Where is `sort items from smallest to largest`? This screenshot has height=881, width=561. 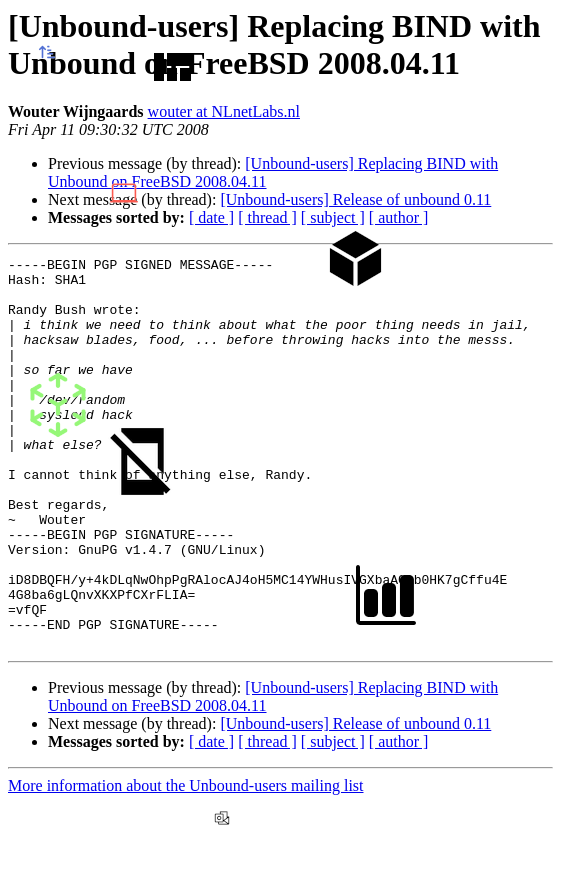
sort items from smallest to largest is located at coordinates (47, 52).